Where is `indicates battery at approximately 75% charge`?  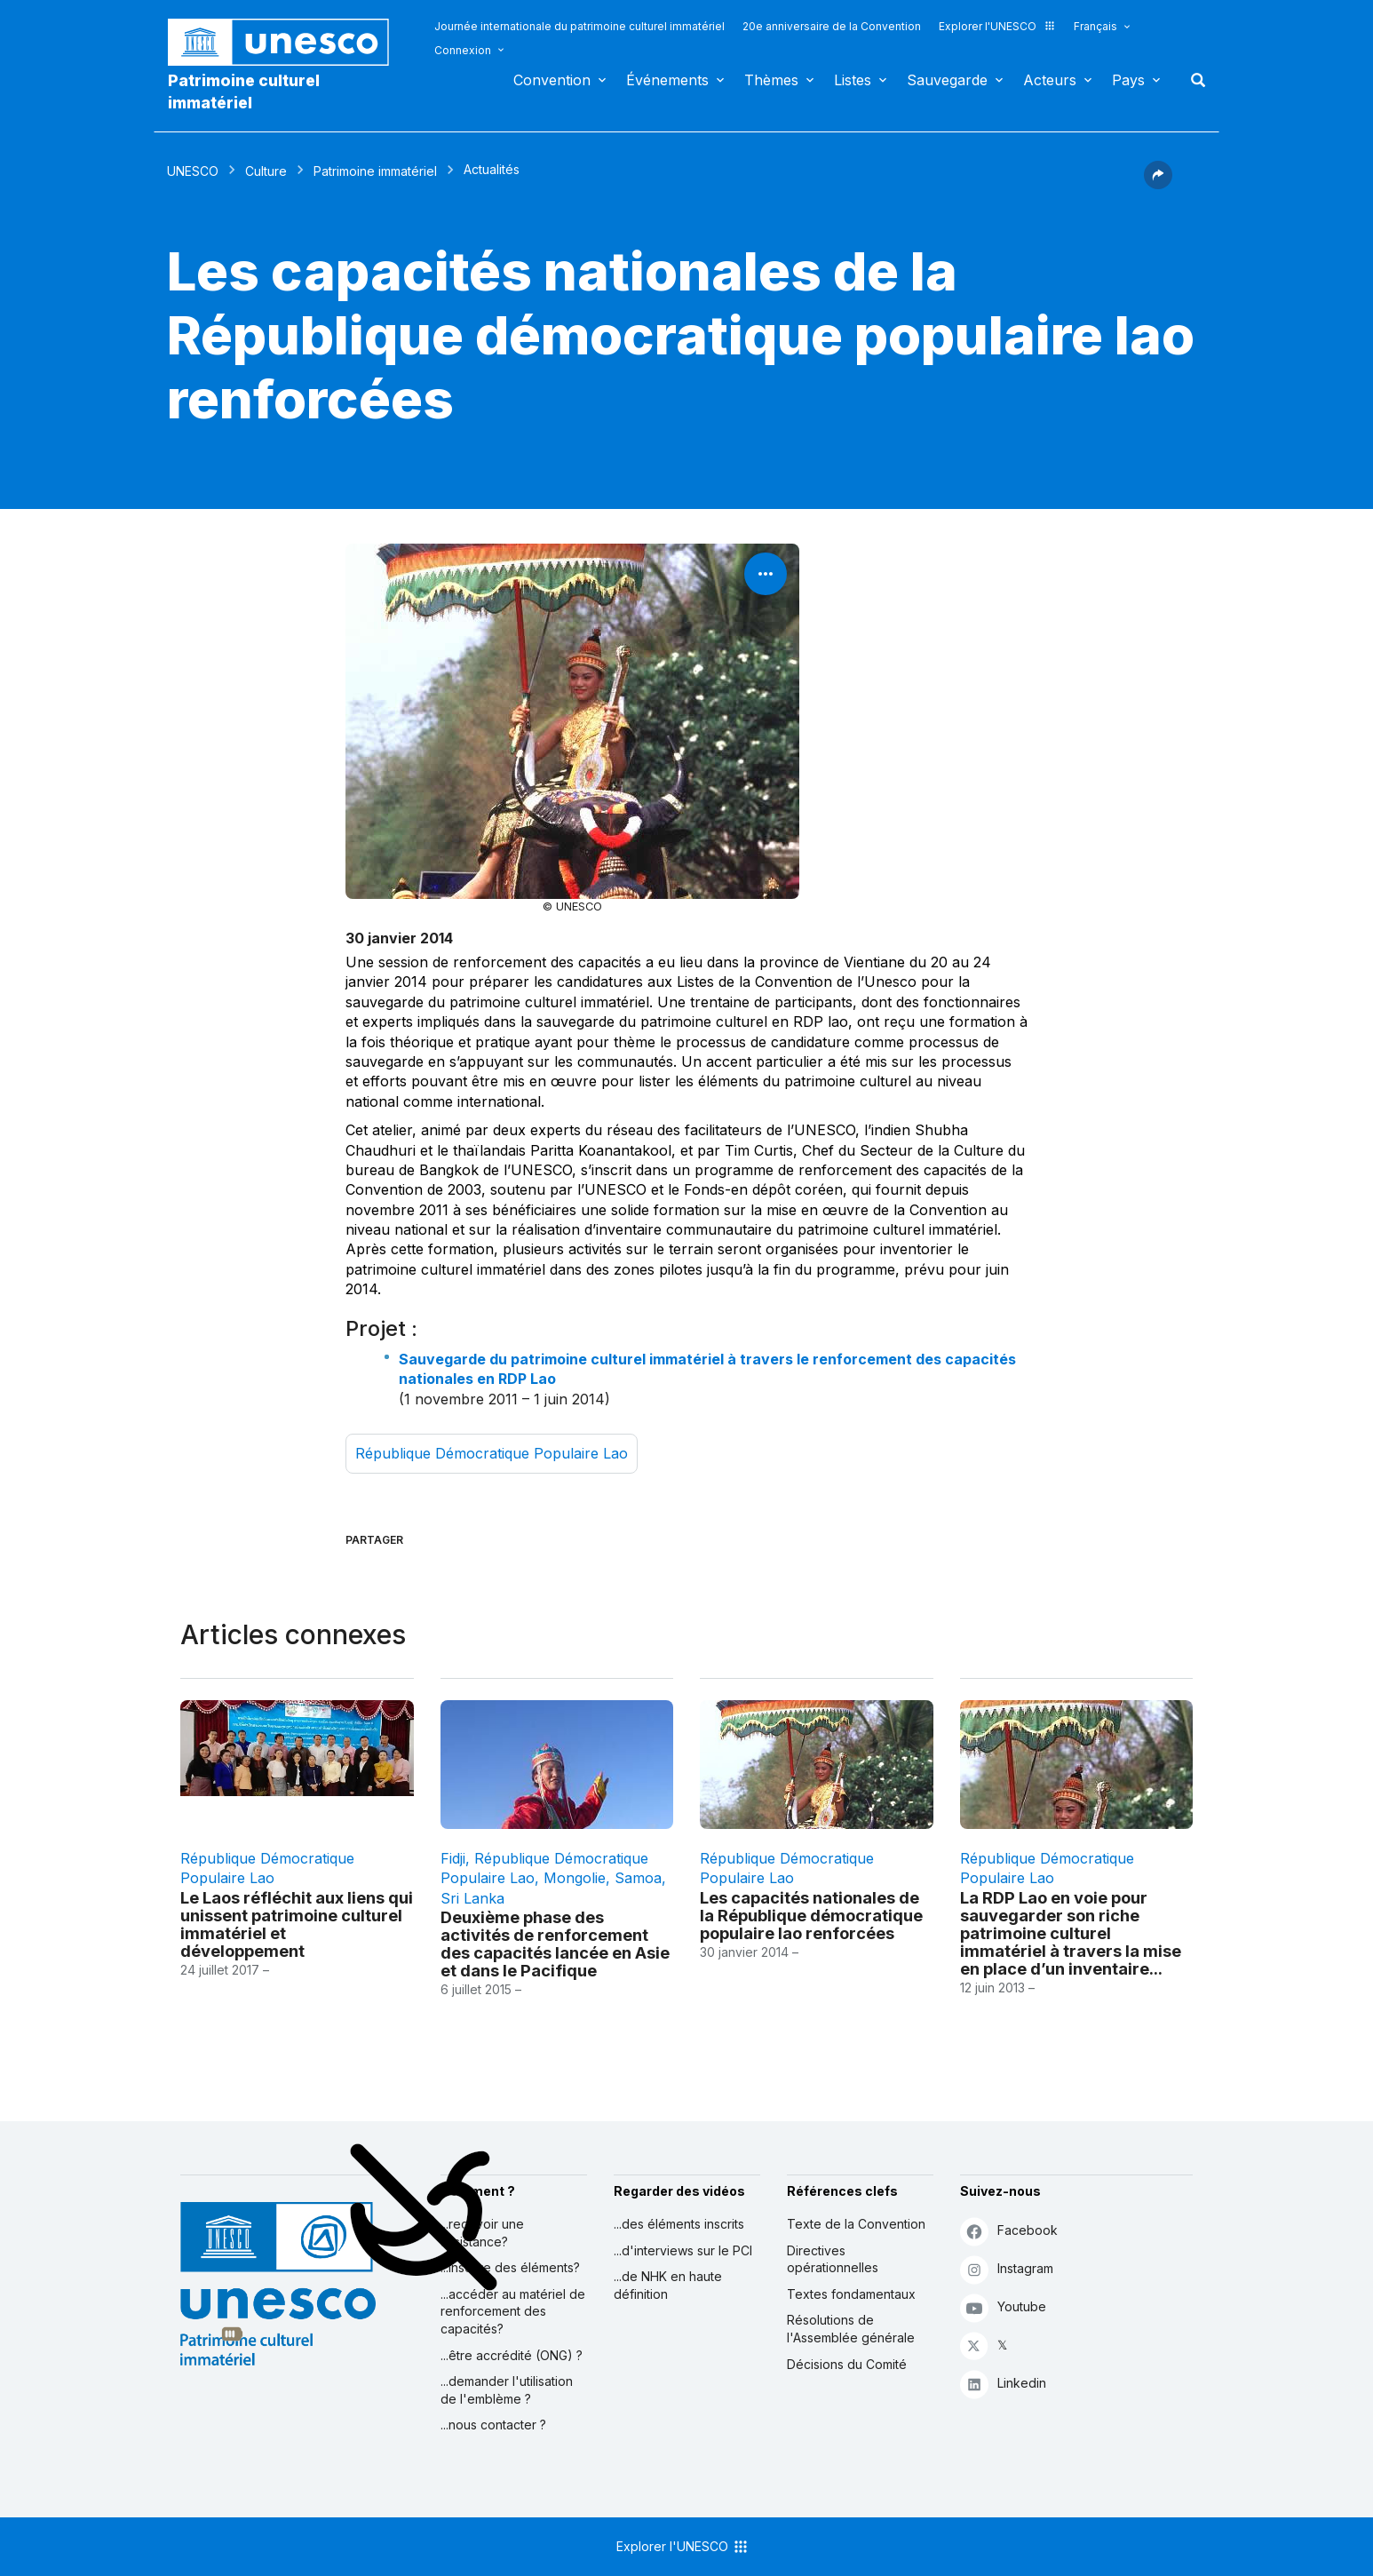
indicates battery at approximately 75% charge is located at coordinates (232, 2334).